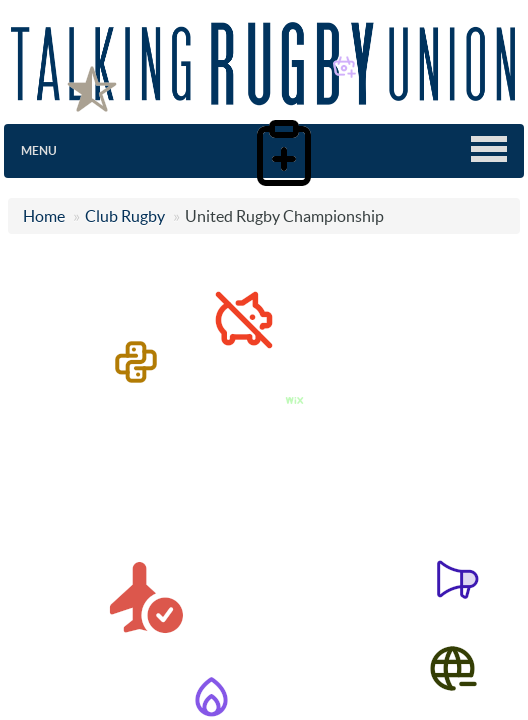 This screenshot has width=528, height=720. What do you see at coordinates (136, 362) in the screenshot?
I see `indicates python programming language` at bounding box center [136, 362].